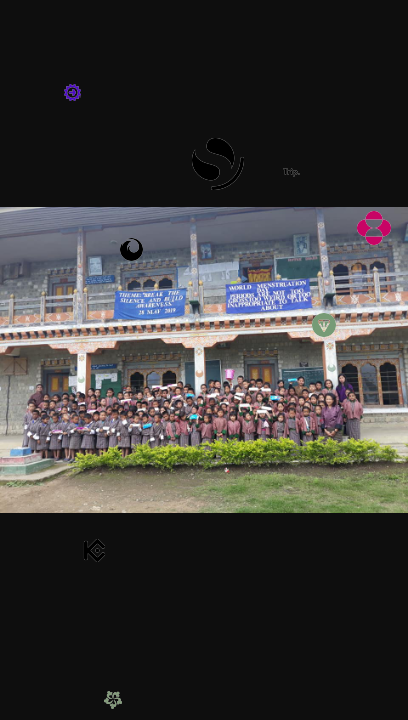  Describe the element at coordinates (291, 172) in the screenshot. I see `open the Trip.com app` at that location.